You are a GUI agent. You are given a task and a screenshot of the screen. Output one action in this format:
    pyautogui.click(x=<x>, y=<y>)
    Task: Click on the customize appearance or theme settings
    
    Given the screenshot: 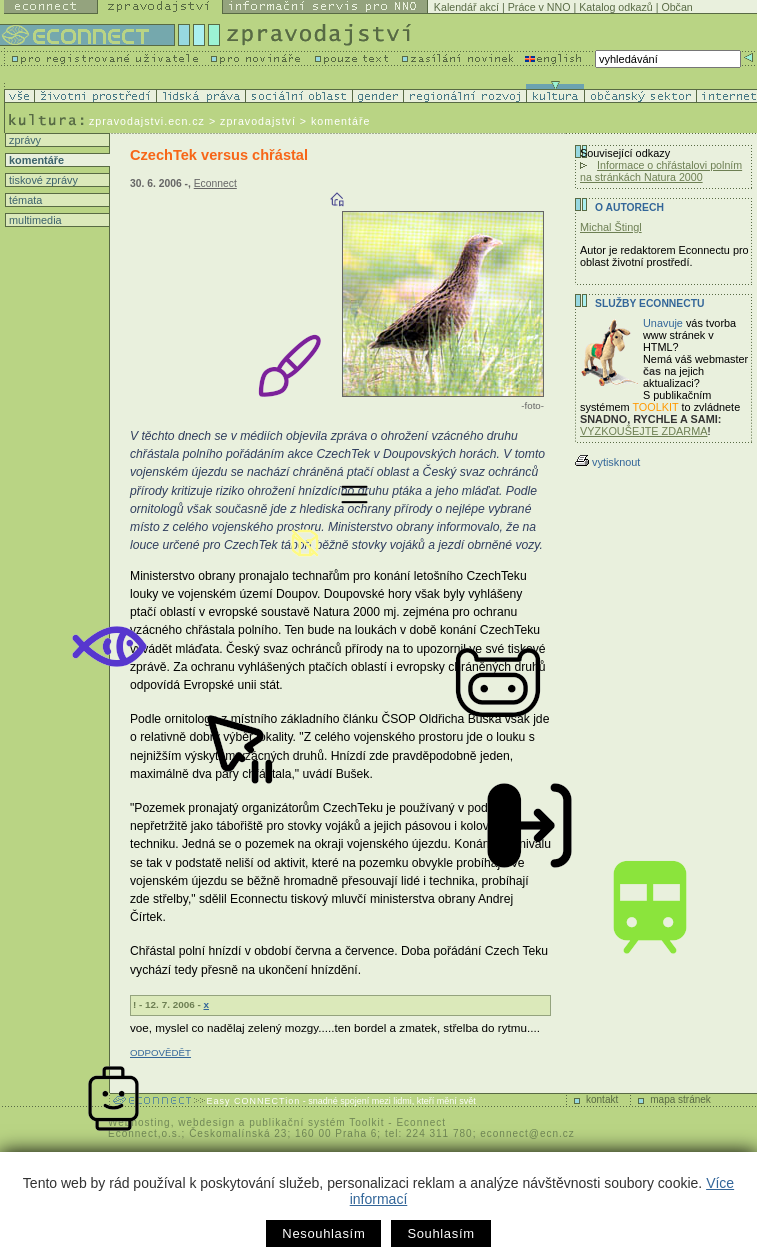 What is the action you would take?
    pyautogui.click(x=289, y=365)
    